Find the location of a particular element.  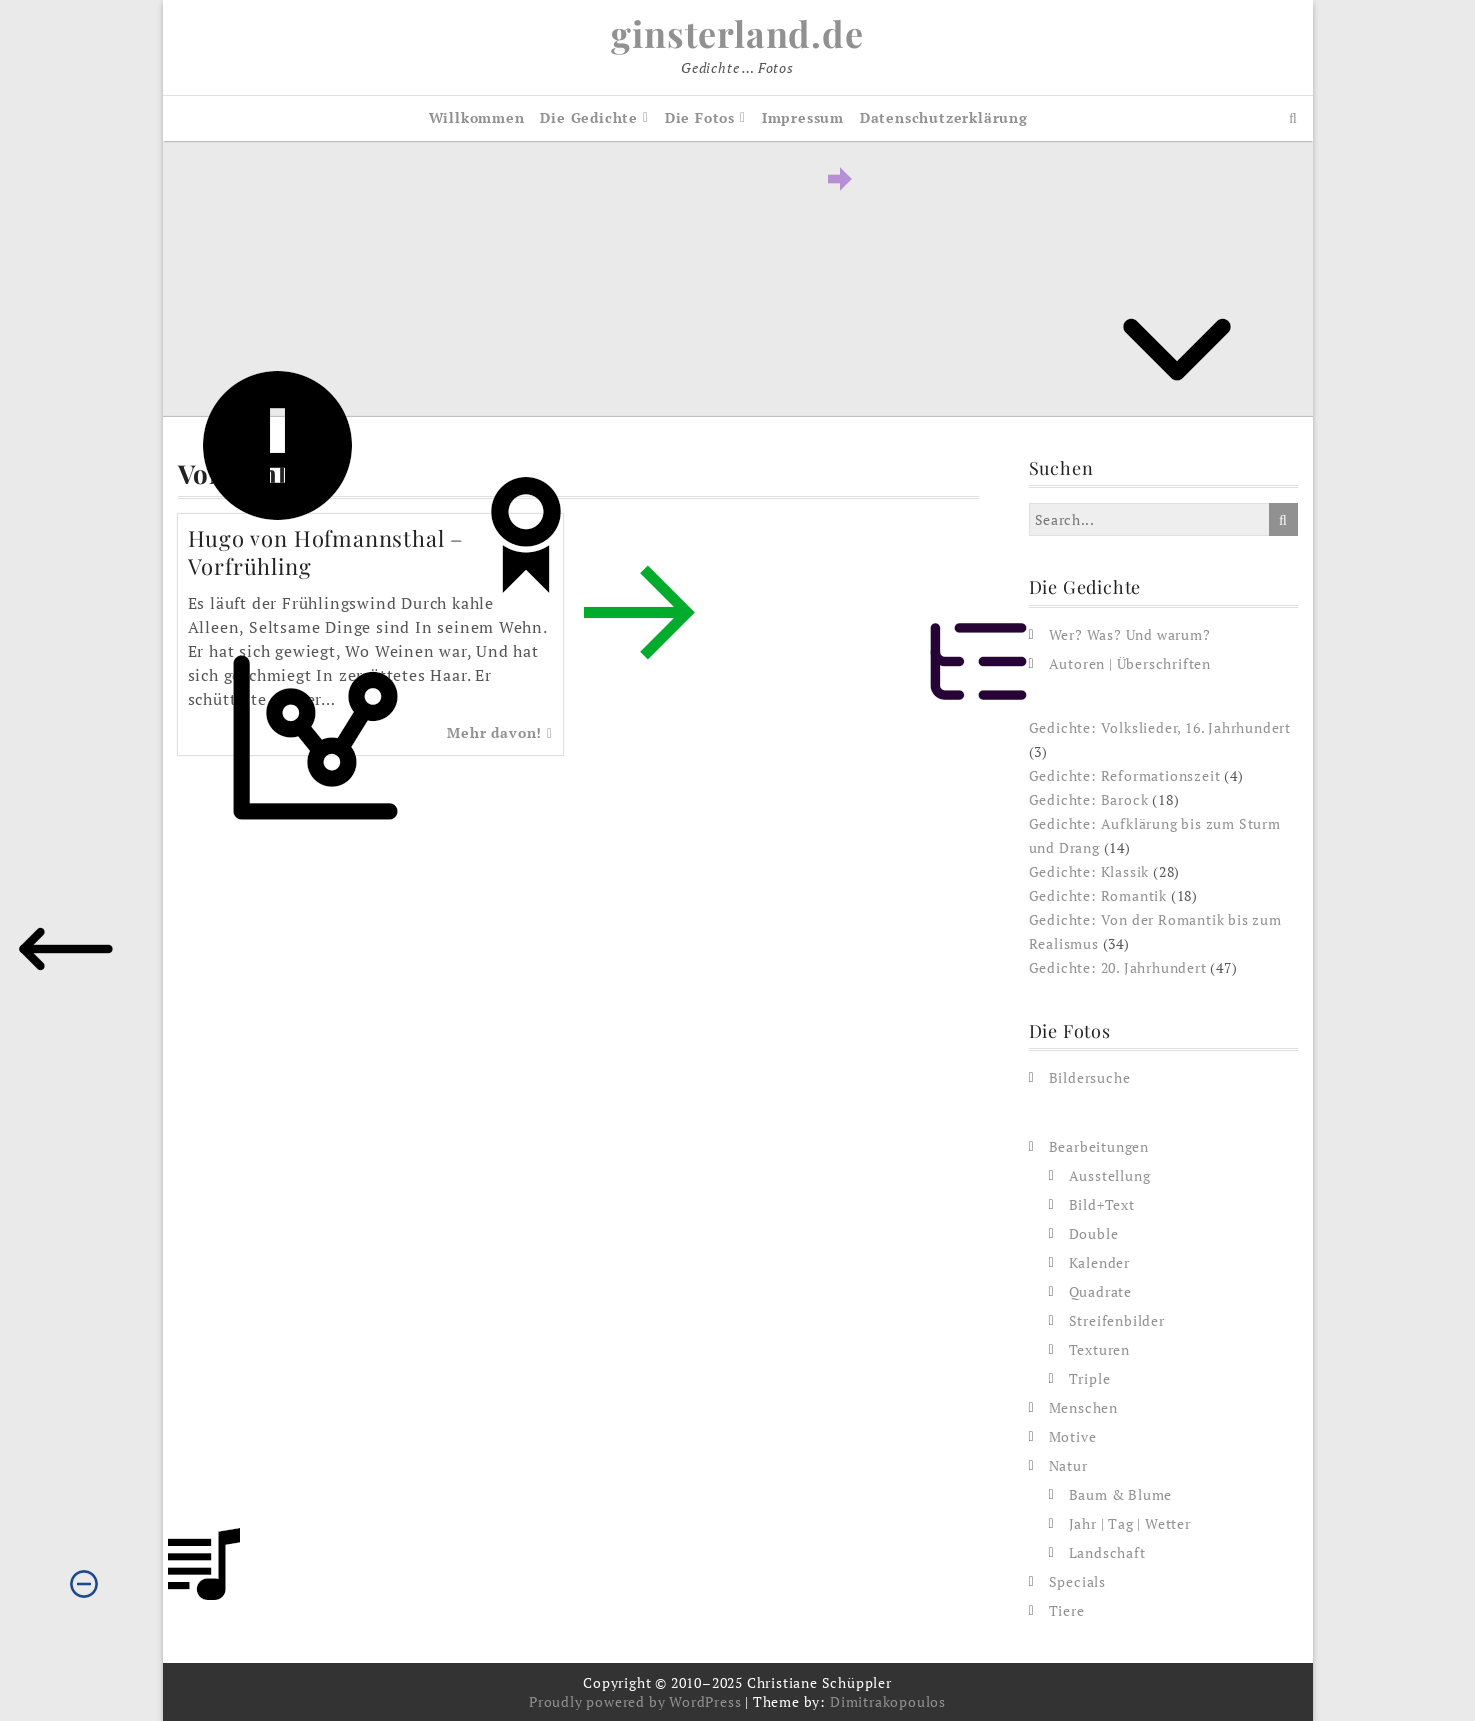

view achievements or awards is located at coordinates (526, 535).